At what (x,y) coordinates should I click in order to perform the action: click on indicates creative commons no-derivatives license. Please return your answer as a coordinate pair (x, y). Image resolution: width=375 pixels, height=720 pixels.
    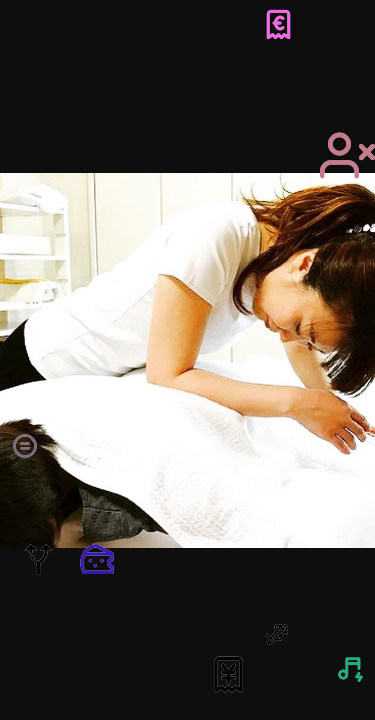
    Looking at the image, I should click on (25, 446).